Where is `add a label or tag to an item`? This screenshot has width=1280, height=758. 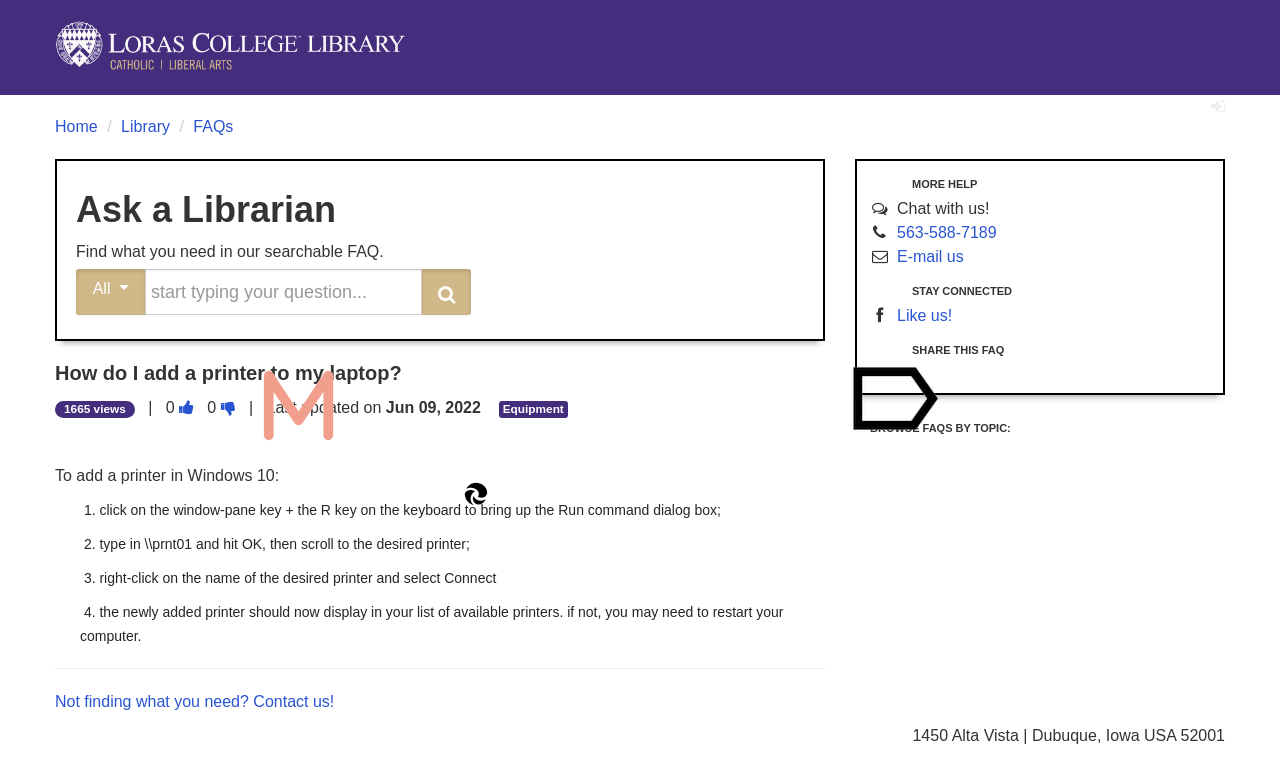 add a label or tag to an item is located at coordinates (893, 398).